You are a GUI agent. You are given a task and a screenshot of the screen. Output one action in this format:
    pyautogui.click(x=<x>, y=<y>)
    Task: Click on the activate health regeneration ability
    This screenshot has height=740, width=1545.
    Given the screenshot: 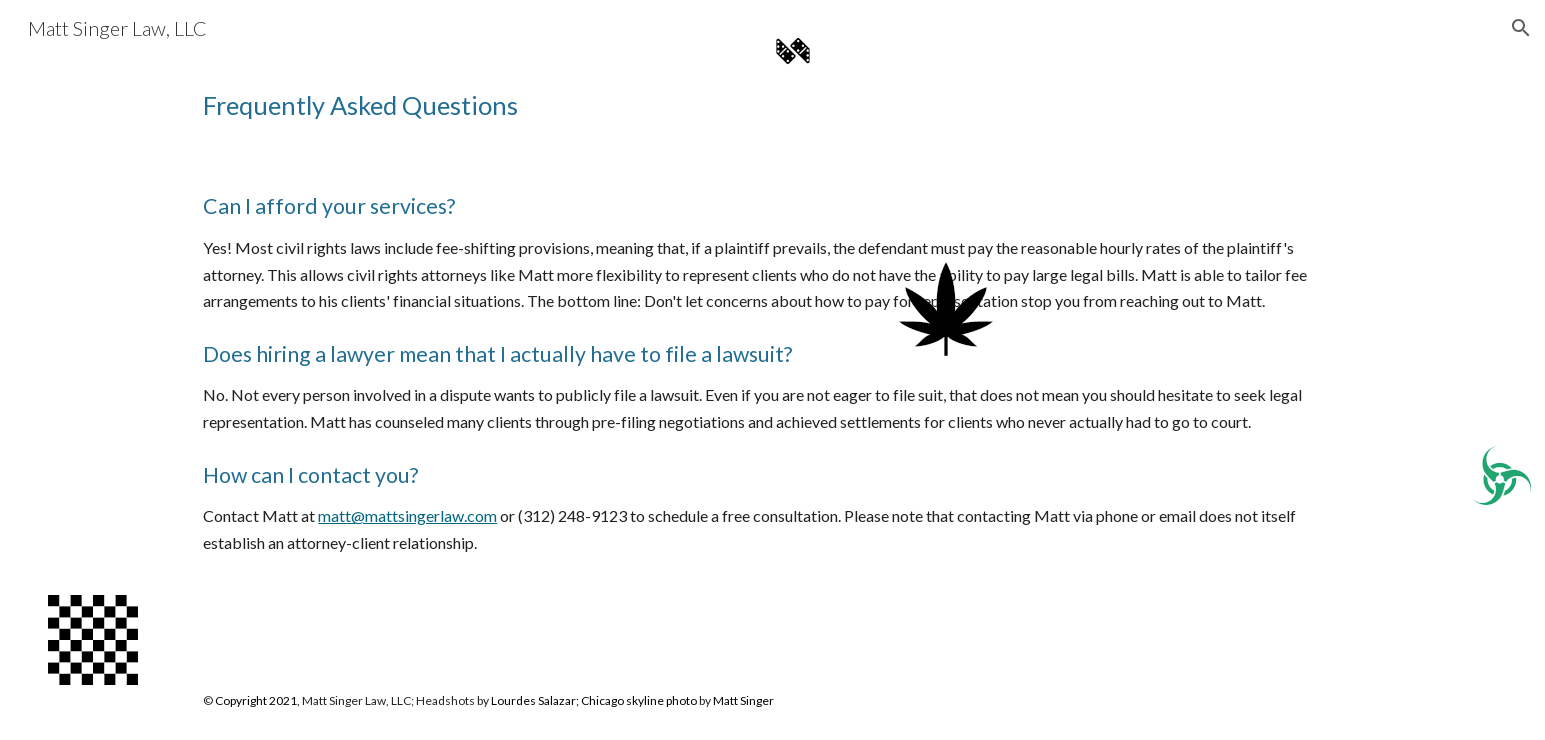 What is the action you would take?
    pyautogui.click(x=1501, y=475)
    